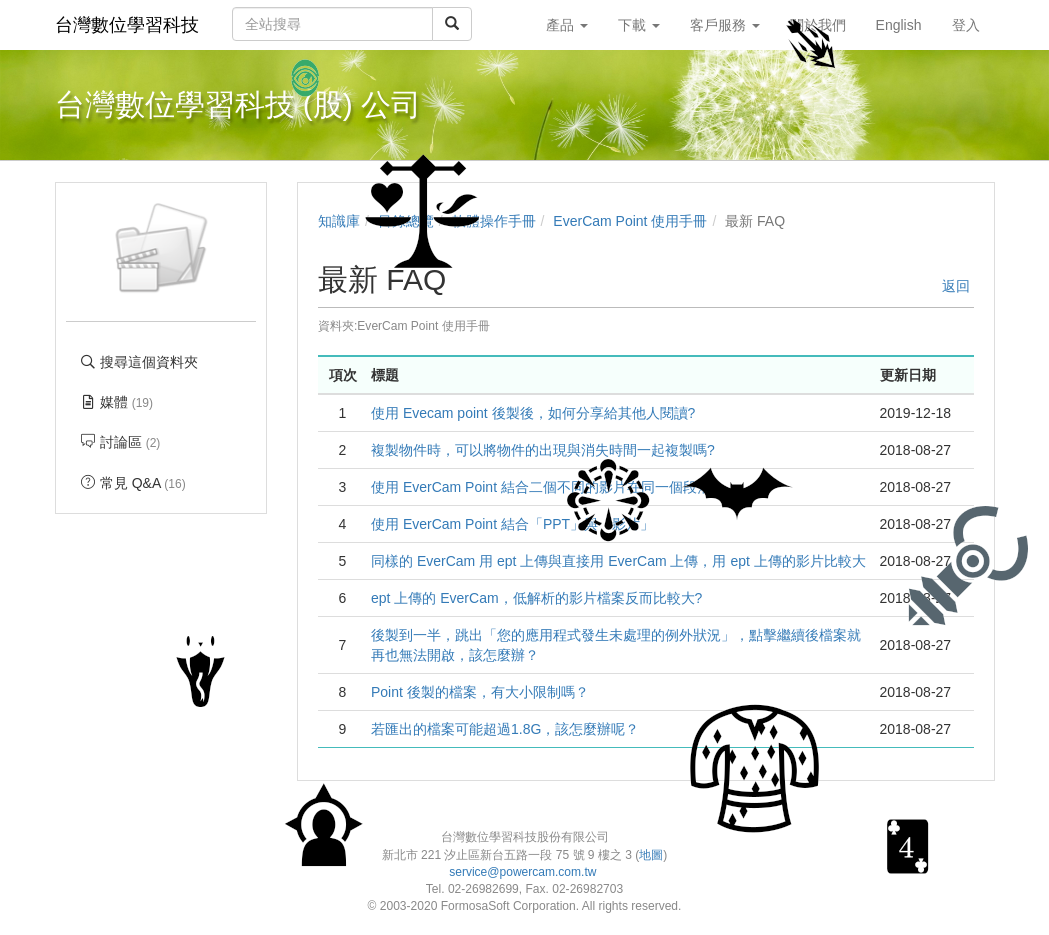 This screenshot has width=1049, height=935. I want to click on cobra character or enemy type in a game, so click(200, 671).